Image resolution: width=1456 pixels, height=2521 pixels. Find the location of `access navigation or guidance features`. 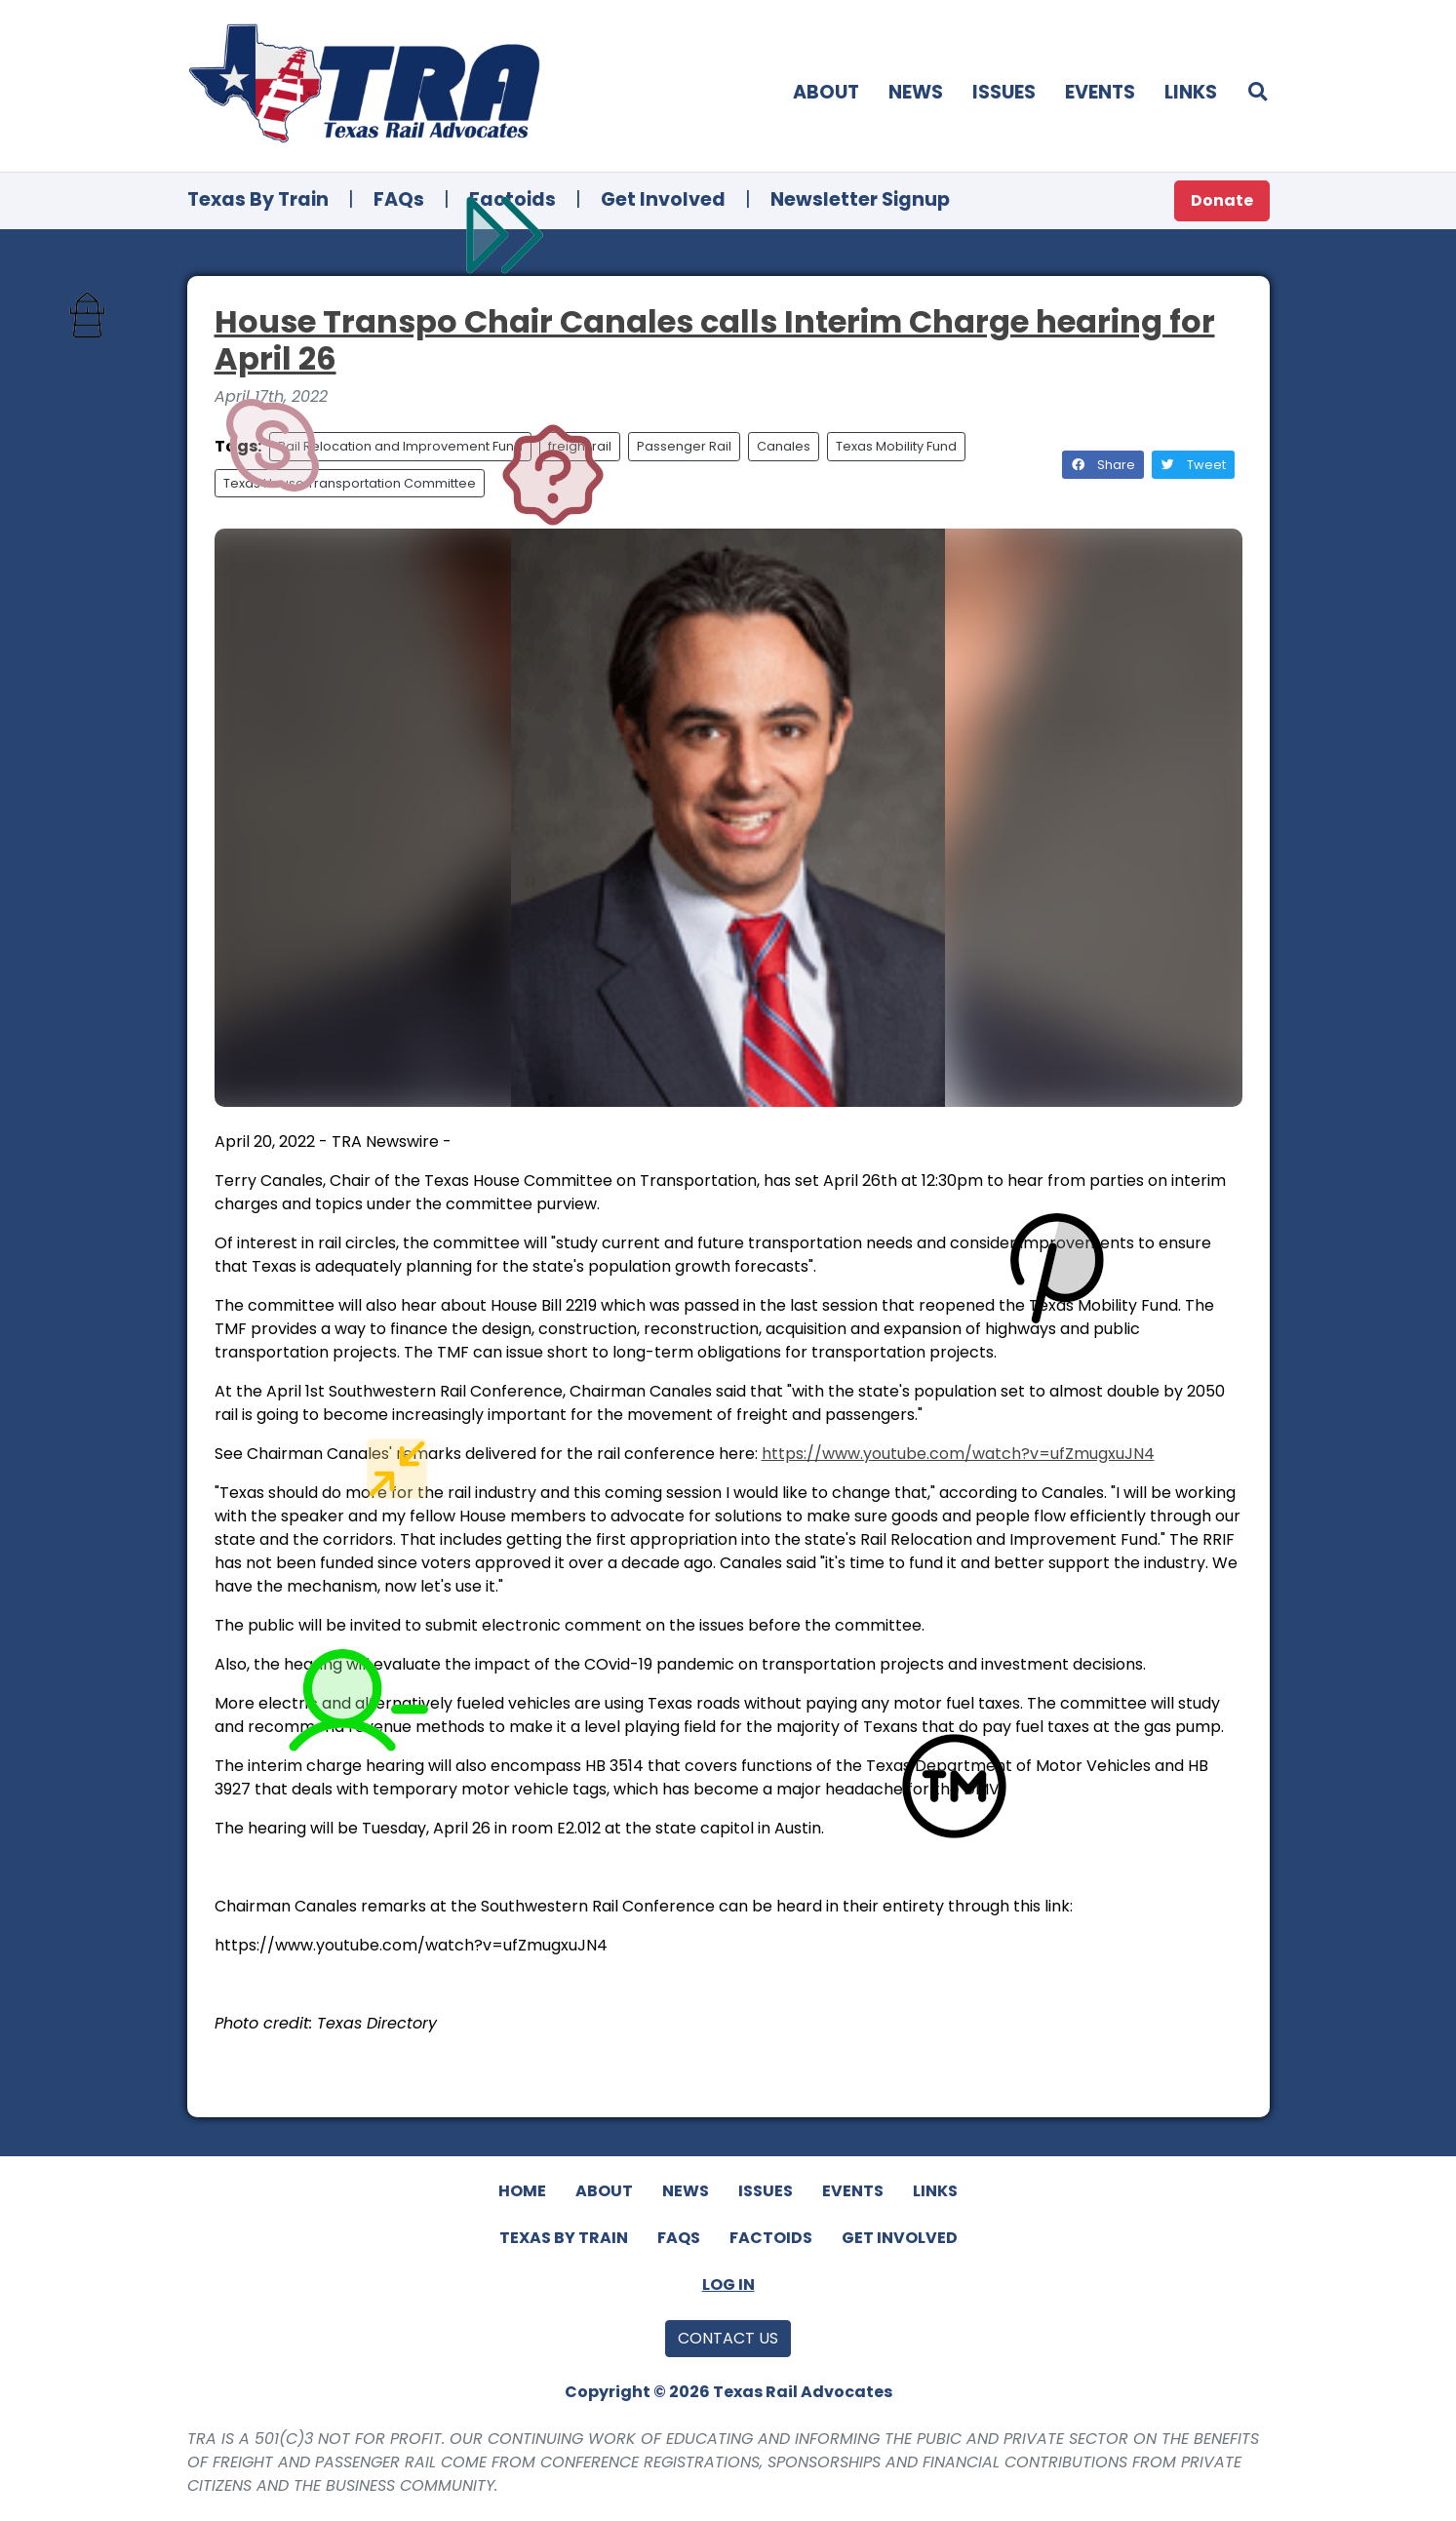

access navigation or guidance features is located at coordinates (87, 316).